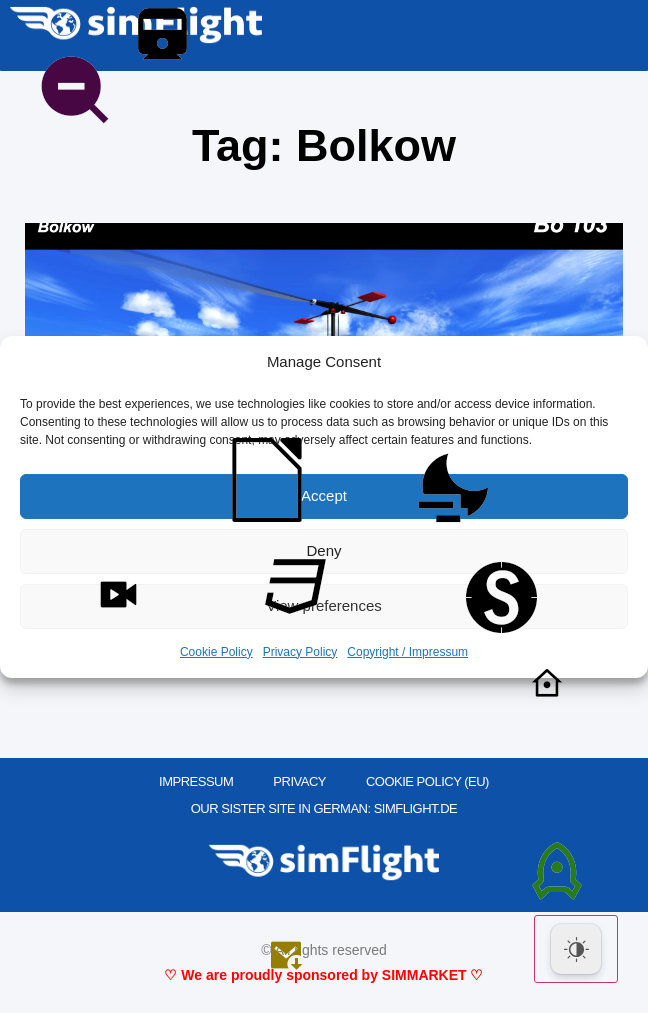 The image size is (648, 1013). Describe the element at coordinates (295, 586) in the screenshot. I see `indicates CSS3 styling or stylesheet` at that location.